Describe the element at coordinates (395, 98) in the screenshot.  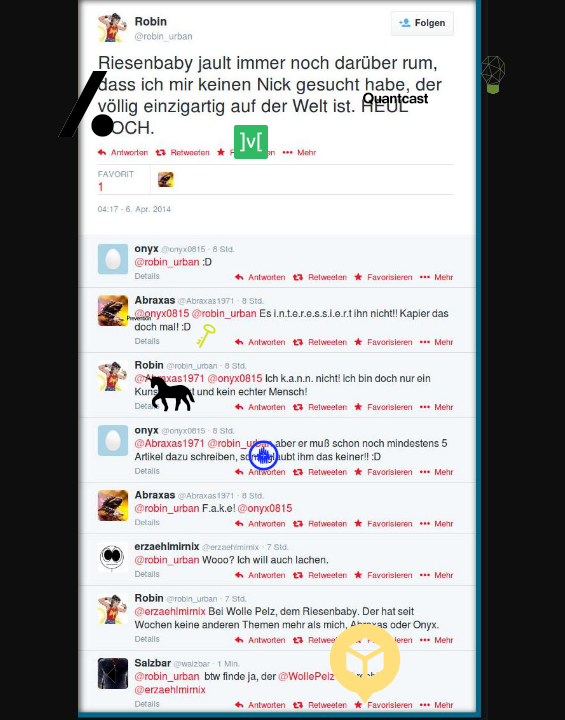
I see `quantcast company logo` at that location.